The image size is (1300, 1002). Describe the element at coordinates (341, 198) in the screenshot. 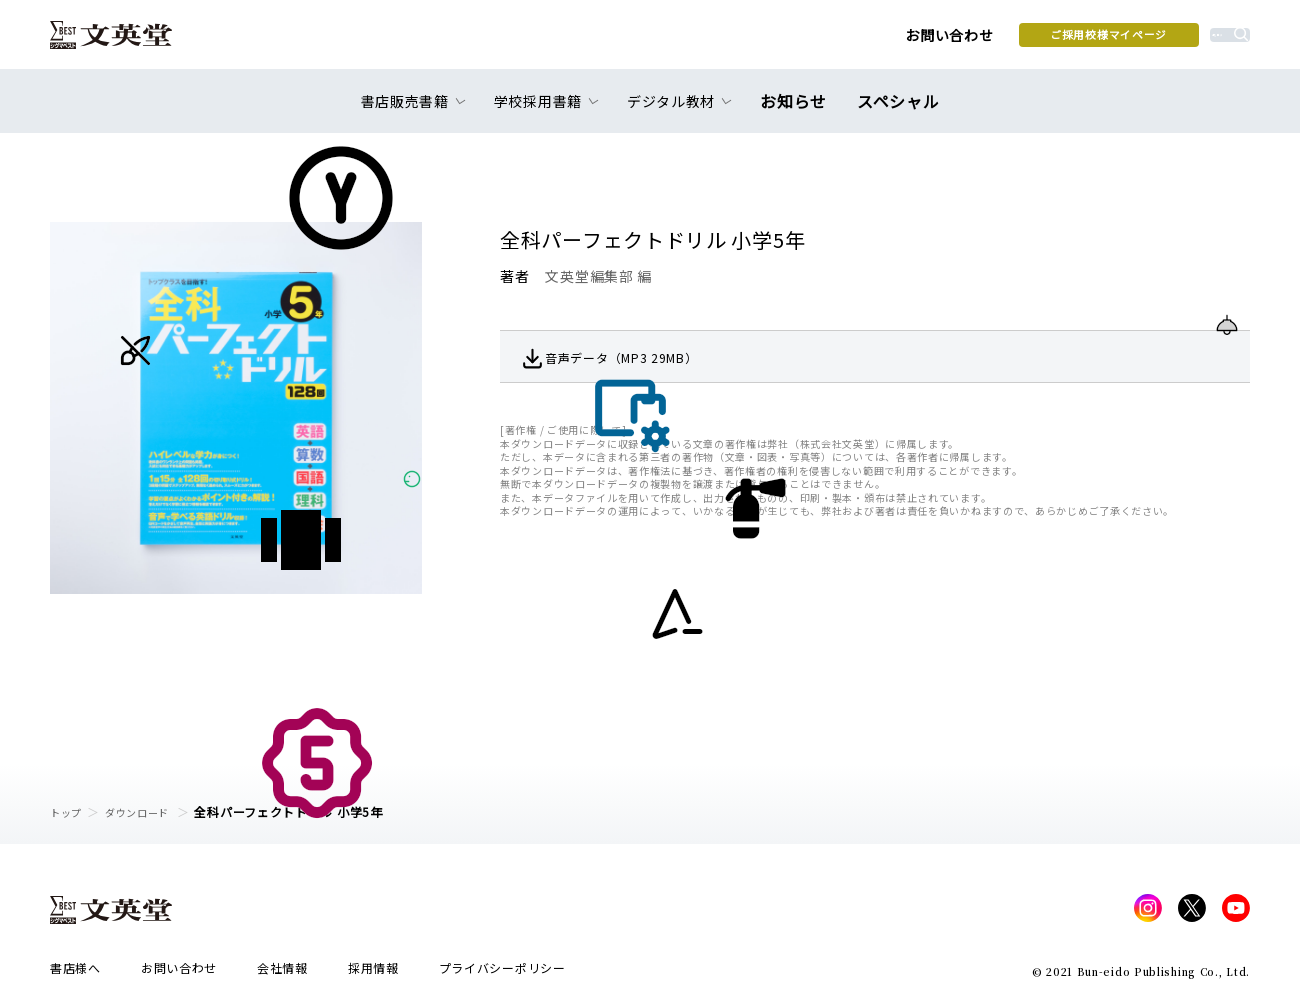

I see `indicates items or options starting with letter Y` at that location.